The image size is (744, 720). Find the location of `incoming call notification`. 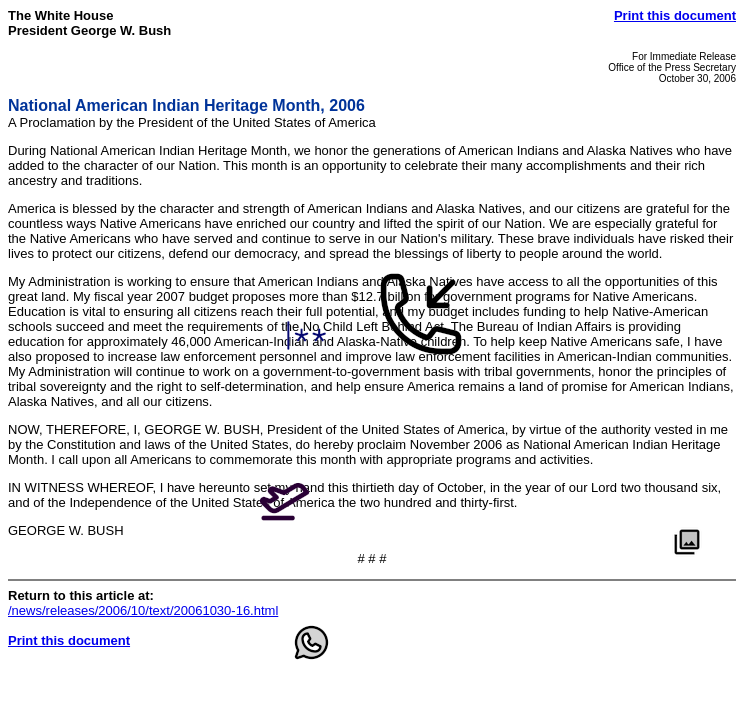

incoming call notification is located at coordinates (421, 314).